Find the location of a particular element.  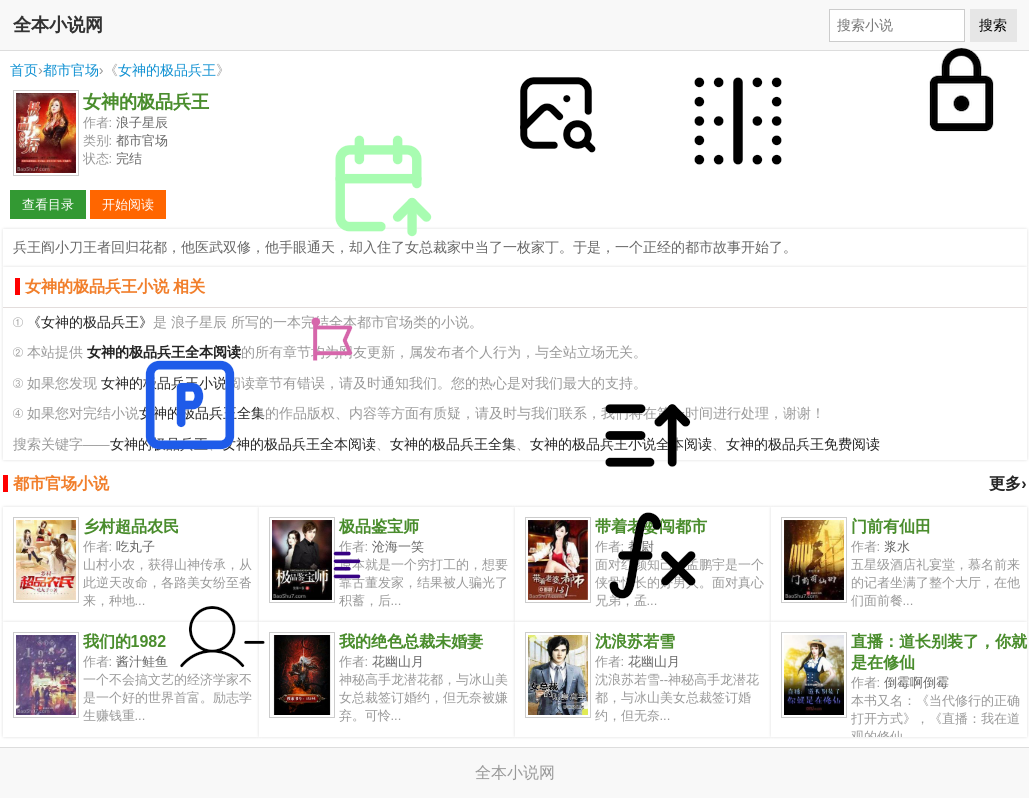

search through your photo library is located at coordinates (556, 113).